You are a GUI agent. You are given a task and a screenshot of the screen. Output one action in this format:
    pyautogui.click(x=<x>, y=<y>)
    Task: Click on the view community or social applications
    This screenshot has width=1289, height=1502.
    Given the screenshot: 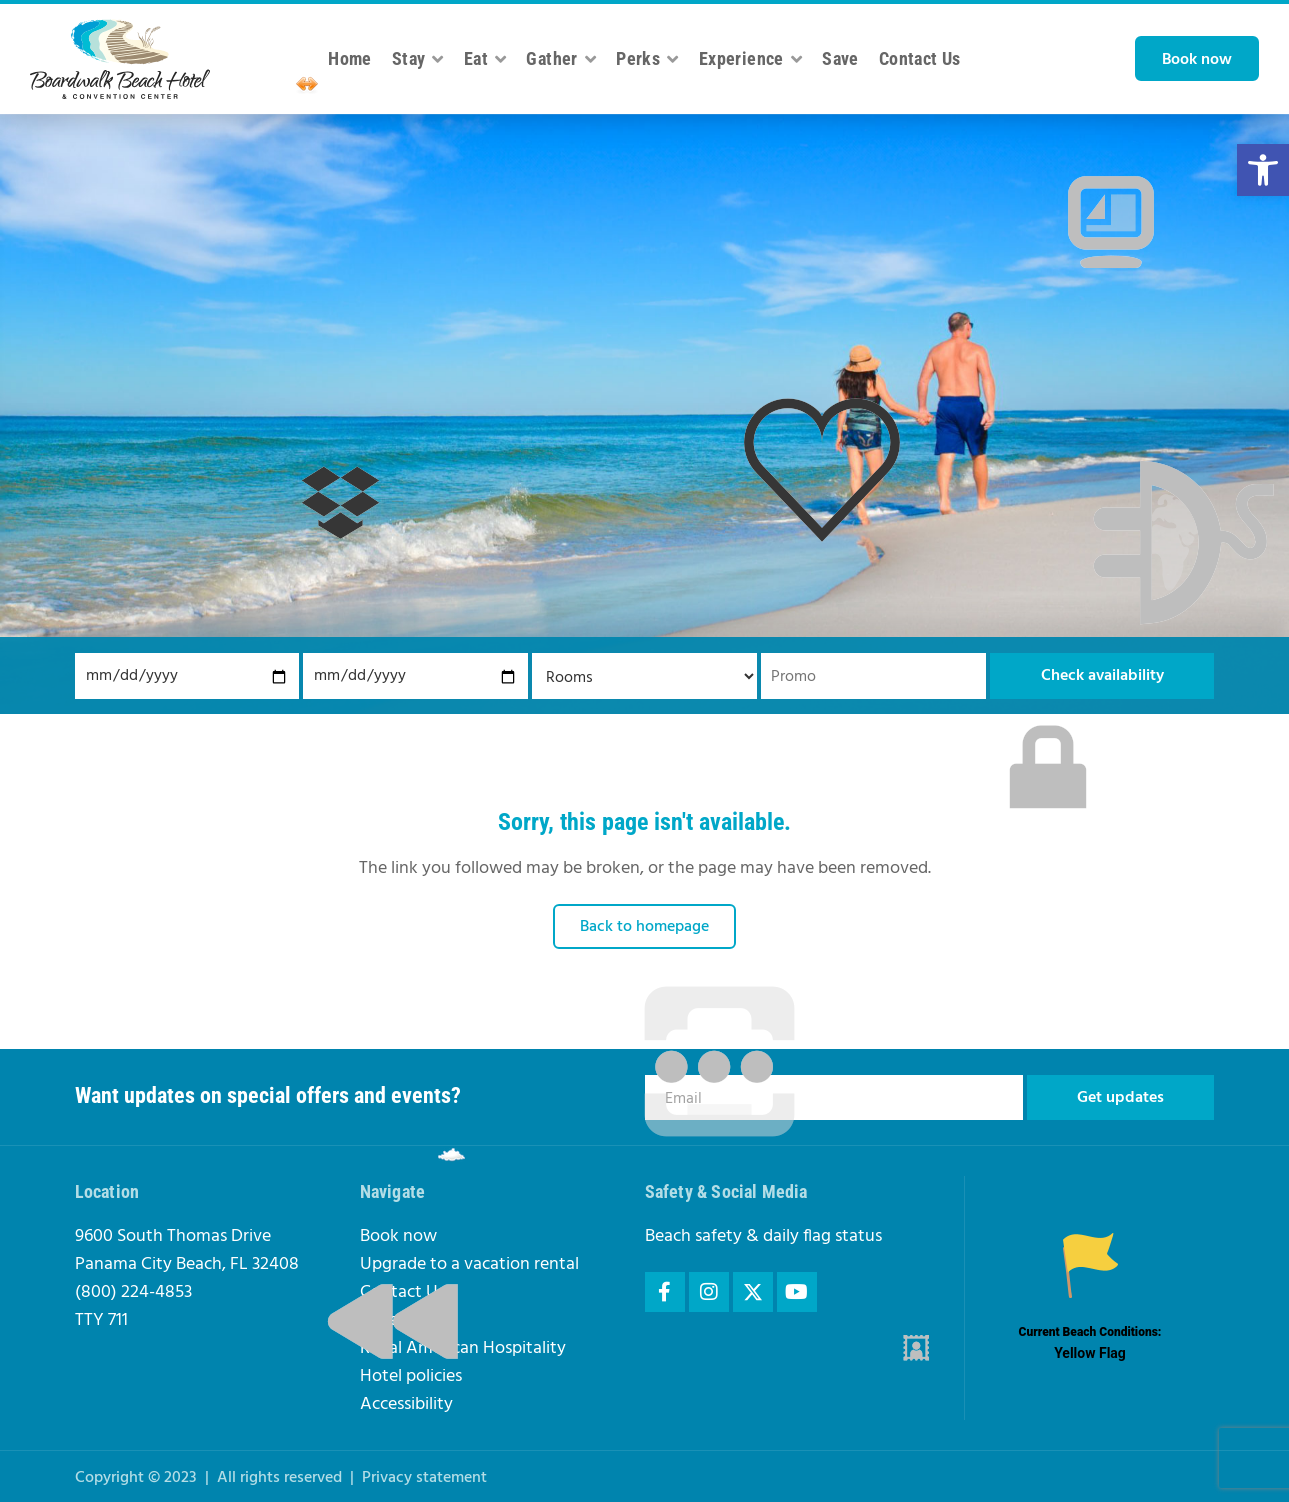 What is the action you would take?
    pyautogui.click(x=822, y=468)
    